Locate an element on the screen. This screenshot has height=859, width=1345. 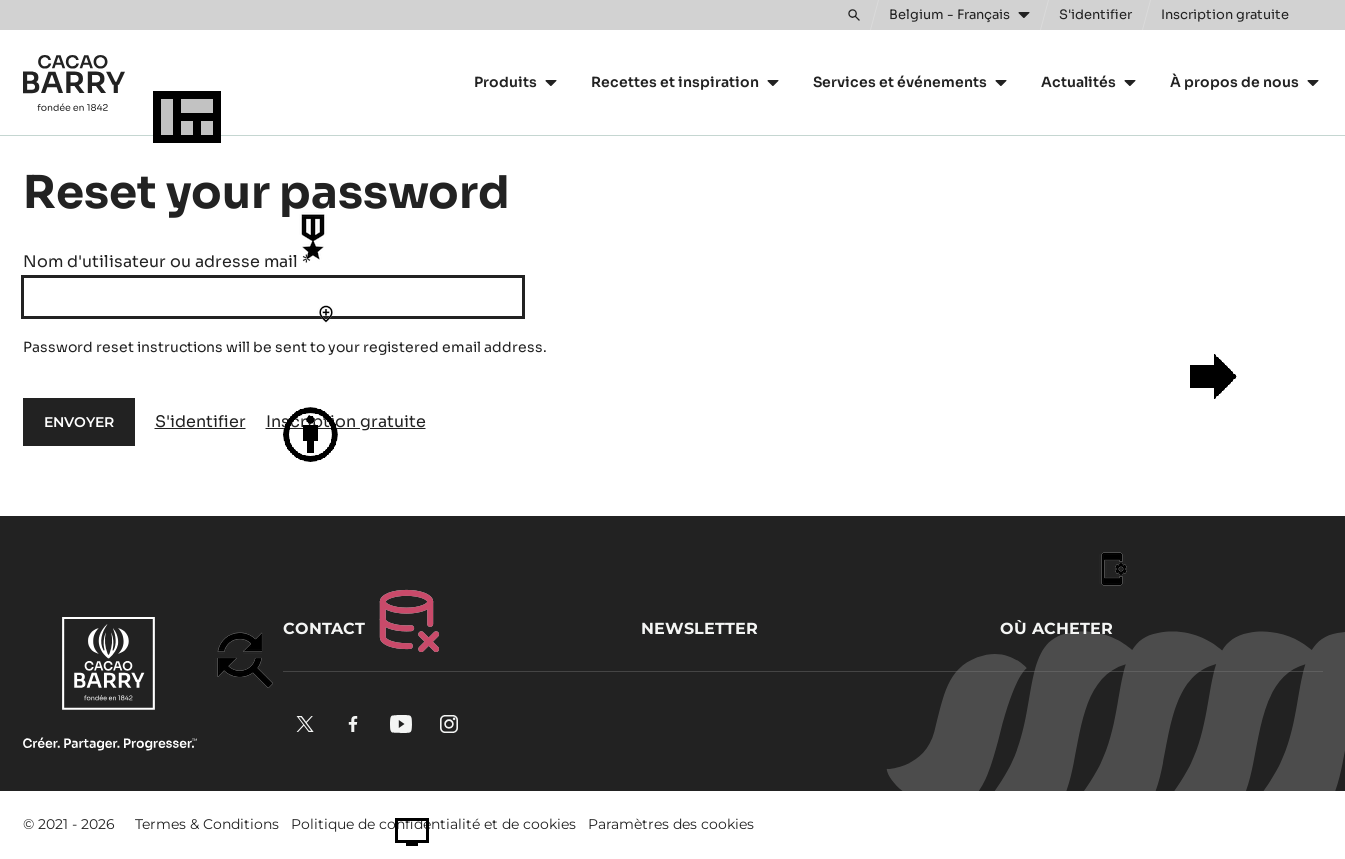
access personal video content is located at coordinates (412, 832).